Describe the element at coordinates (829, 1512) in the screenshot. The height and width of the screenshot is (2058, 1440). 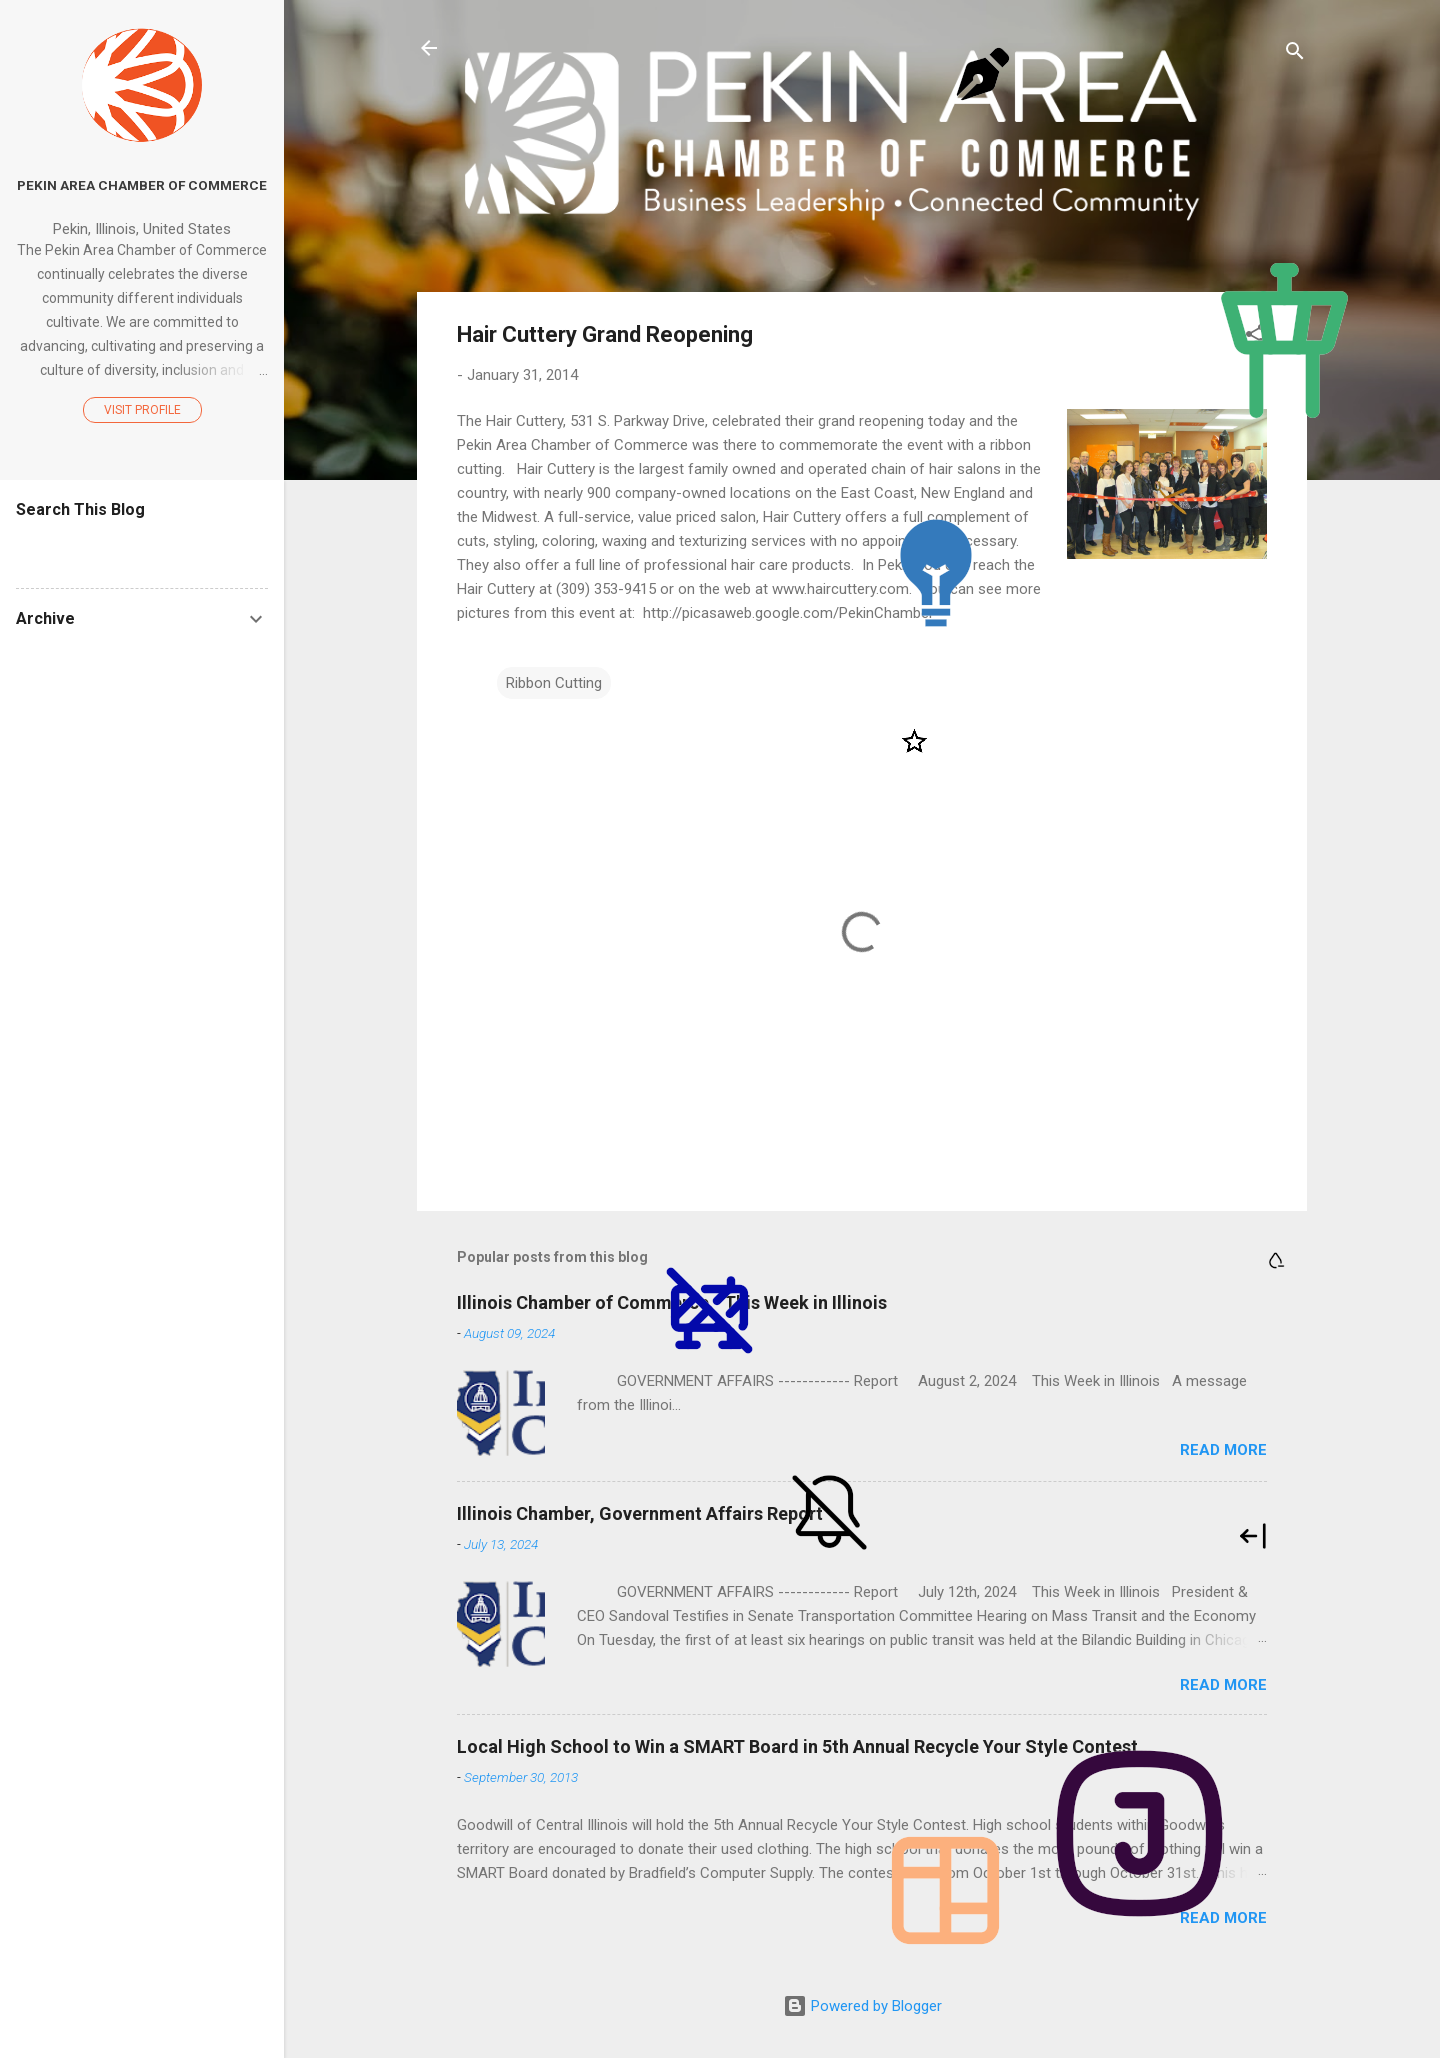
I see `mute notifications` at that location.